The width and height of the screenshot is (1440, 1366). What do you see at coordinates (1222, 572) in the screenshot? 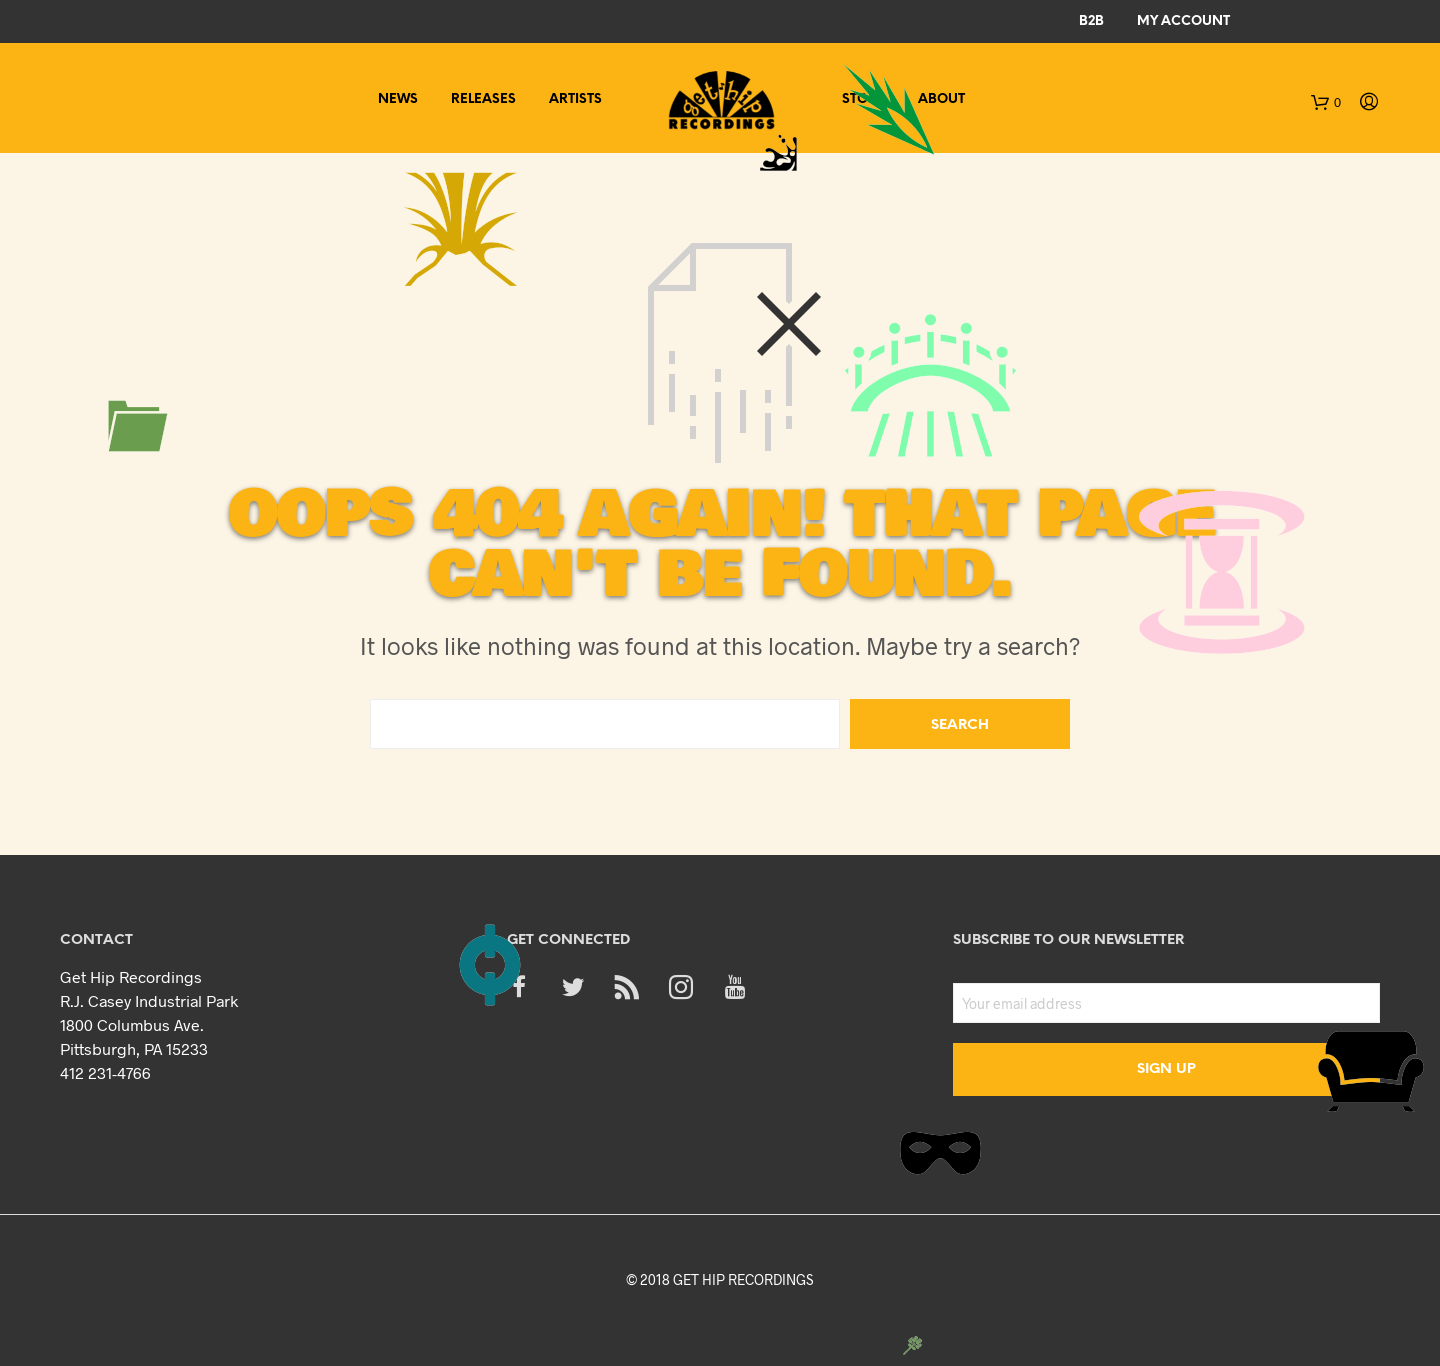
I see `activate a time-based trap or ability` at bounding box center [1222, 572].